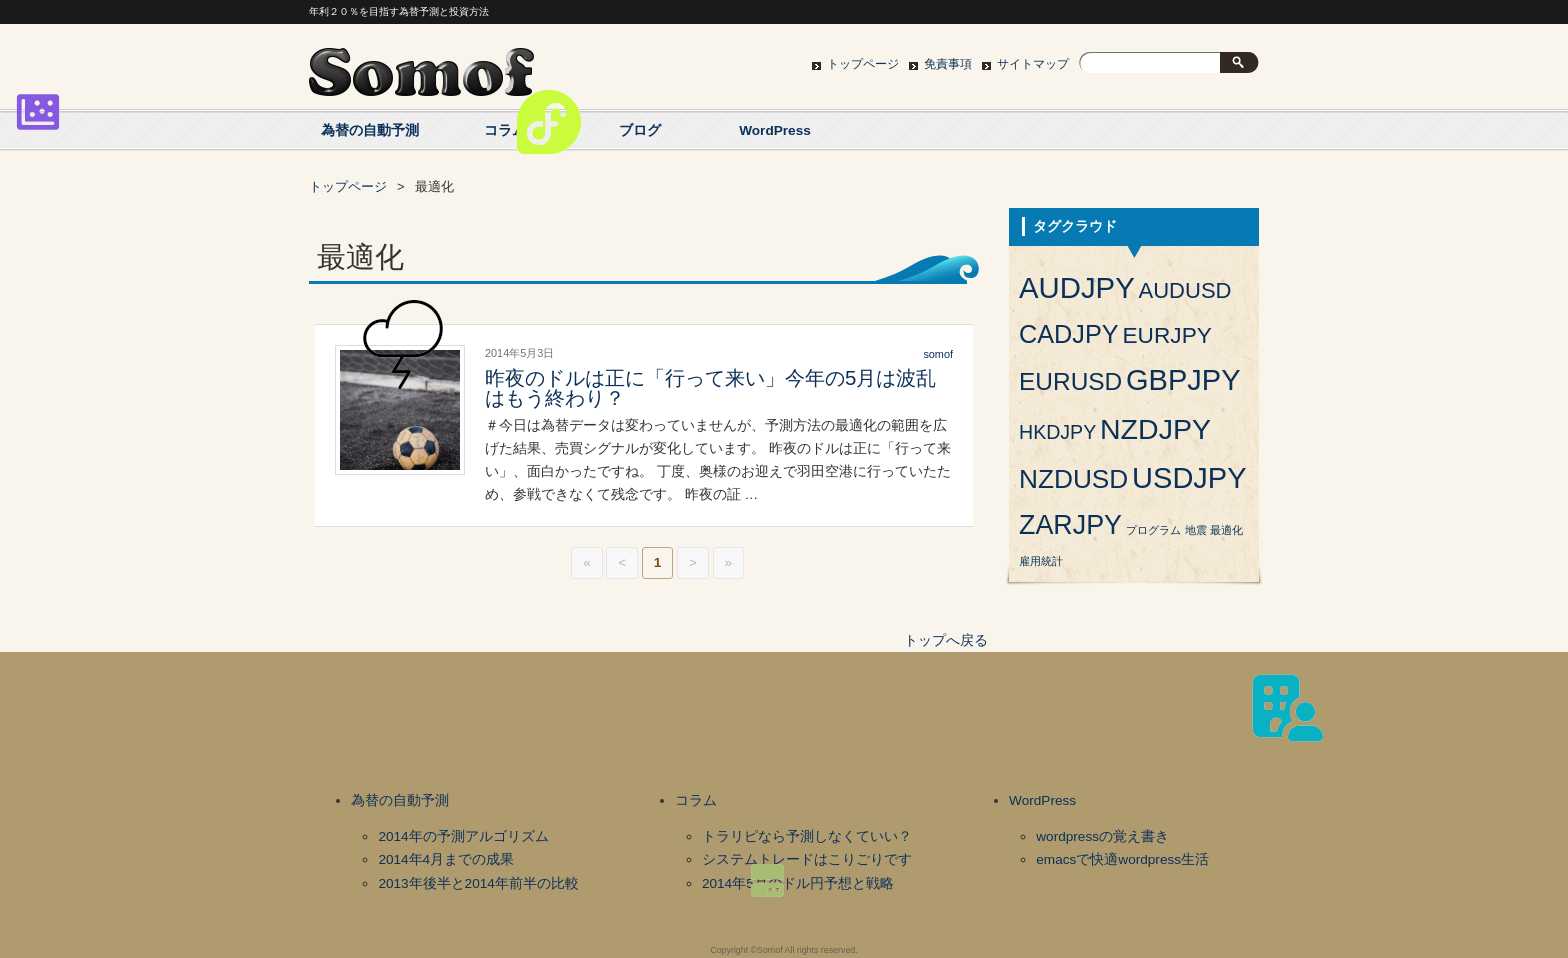 The image size is (1568, 958). I want to click on view company or workplace profile, so click(1284, 706).